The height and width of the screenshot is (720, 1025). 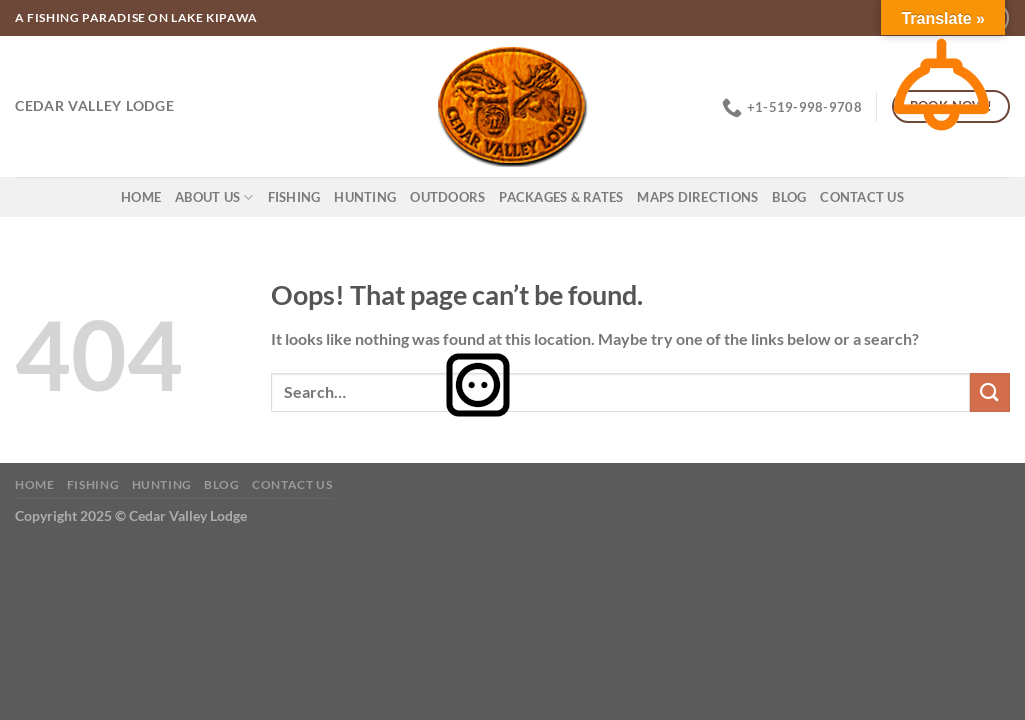 What do you see at coordinates (941, 89) in the screenshot?
I see `toggle pendant lamp or ceiling light` at bounding box center [941, 89].